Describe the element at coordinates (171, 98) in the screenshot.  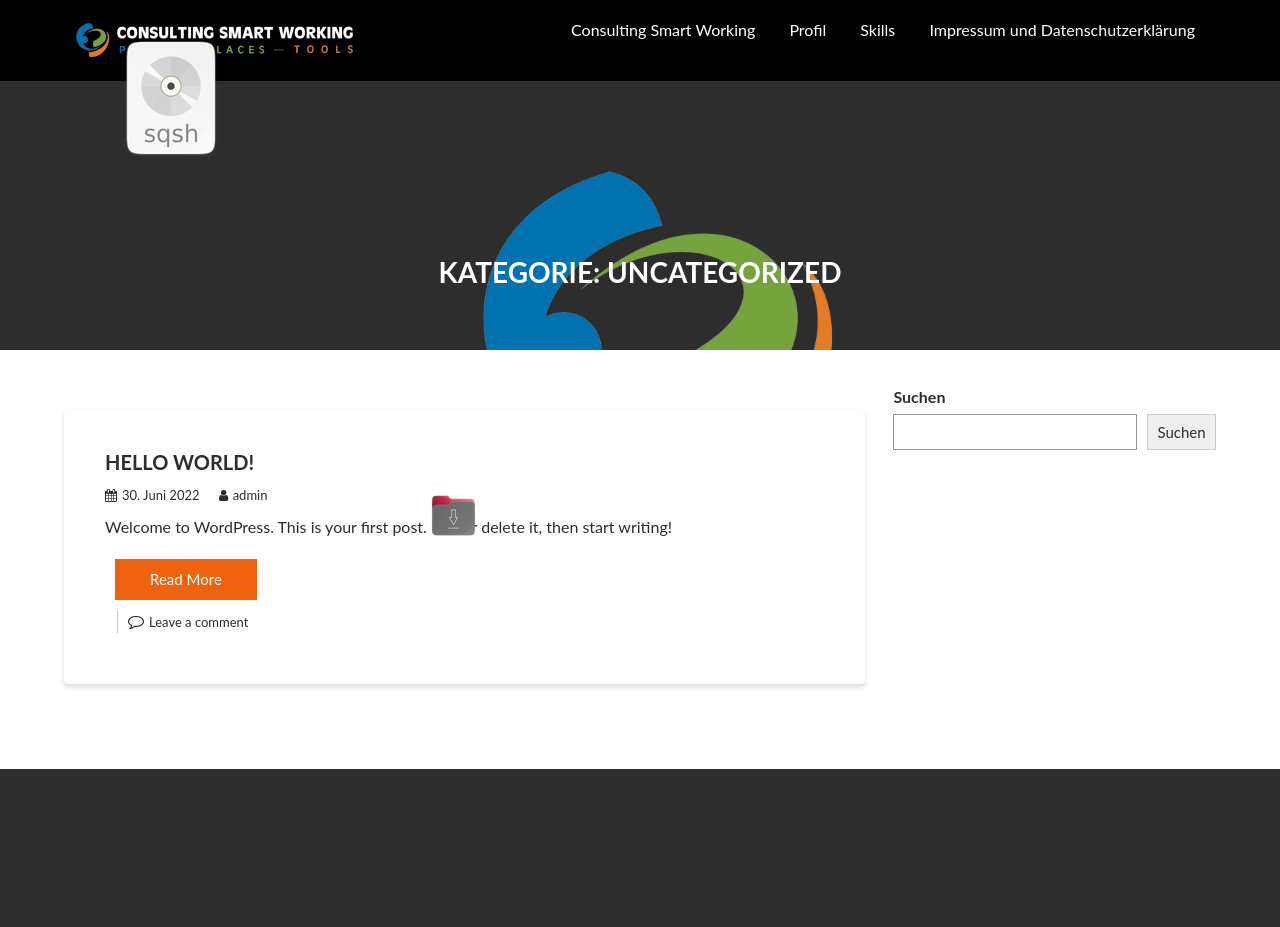
I see `a squashfs compressed filesystem archive file` at that location.